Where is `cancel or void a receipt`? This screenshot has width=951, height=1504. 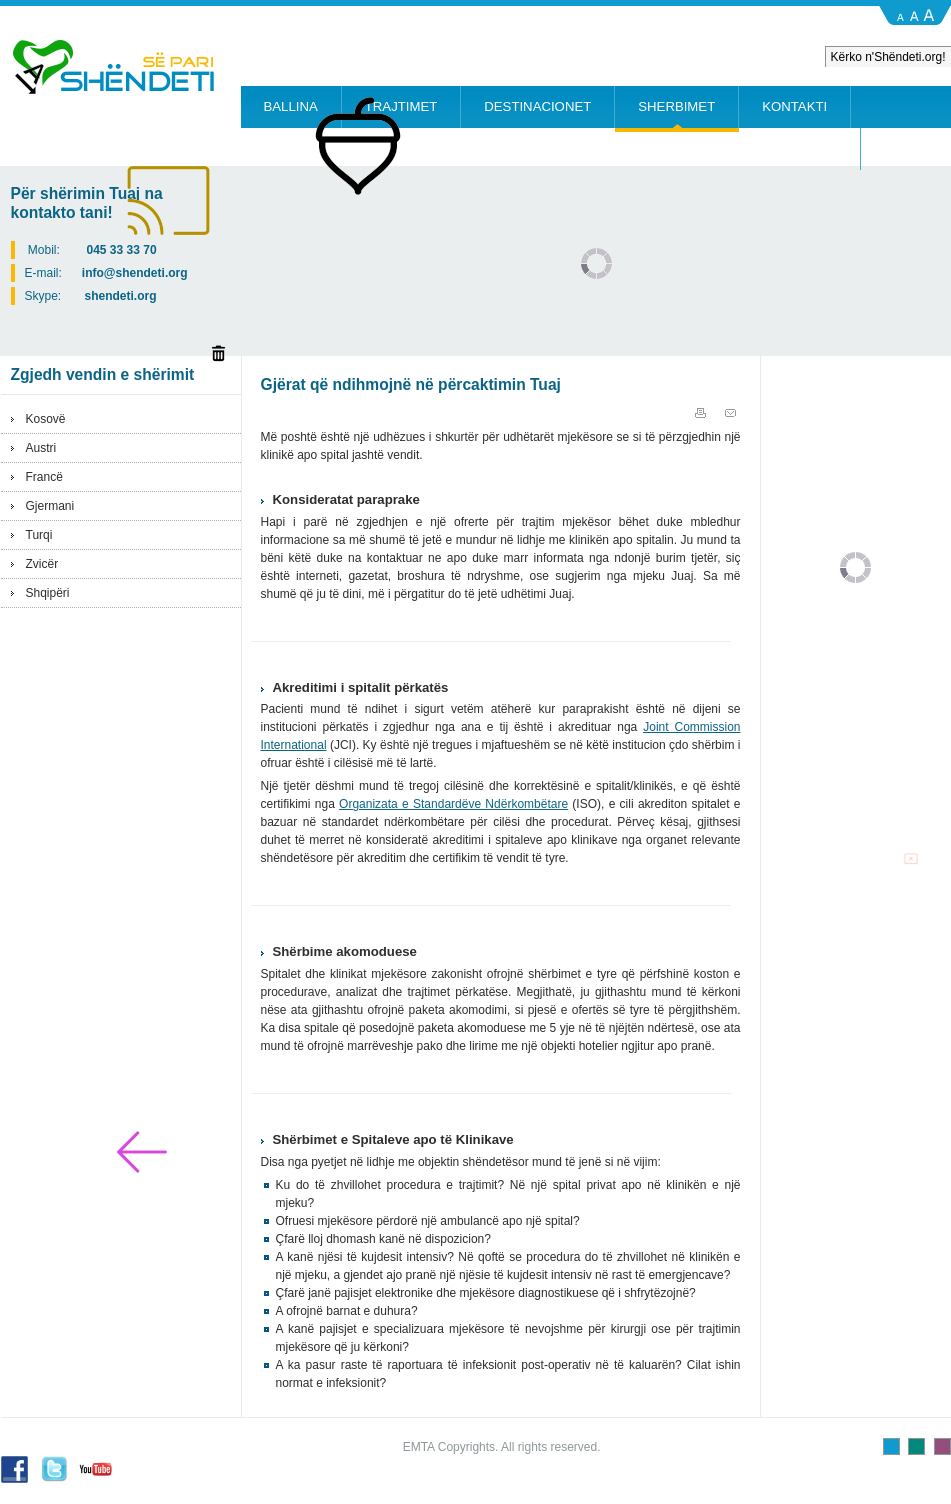
cancel or void a receipt is located at coordinates (911, 859).